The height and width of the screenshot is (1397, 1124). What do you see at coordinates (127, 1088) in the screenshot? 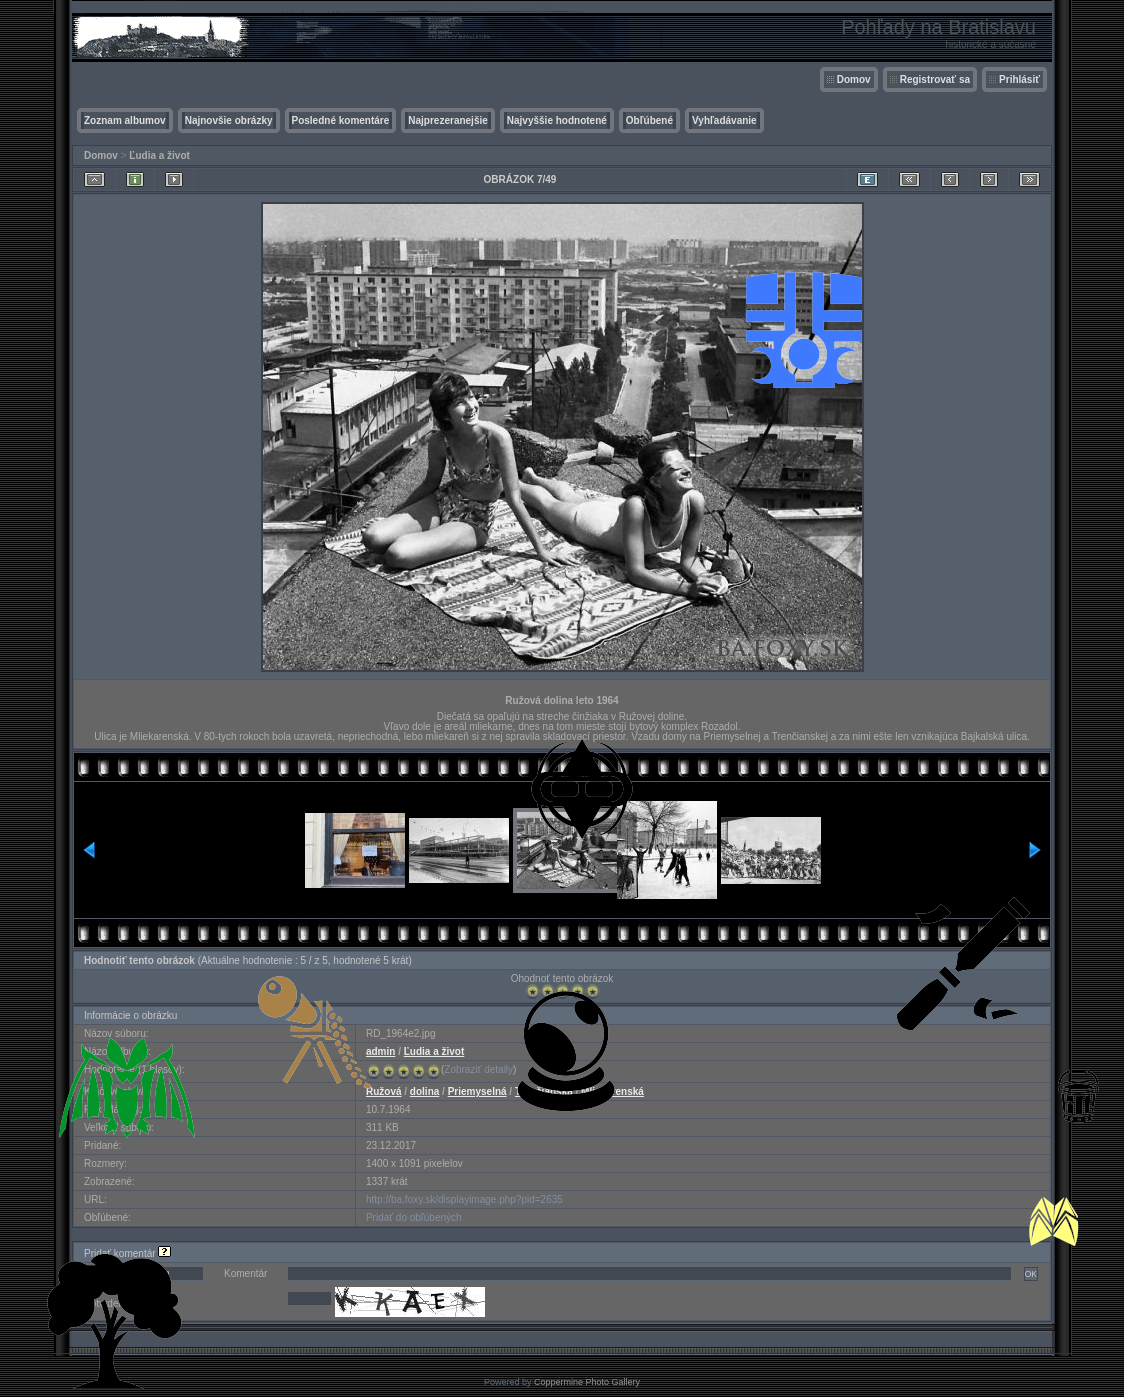
I see `bat creature icon for halloween or horror-themed game` at bounding box center [127, 1088].